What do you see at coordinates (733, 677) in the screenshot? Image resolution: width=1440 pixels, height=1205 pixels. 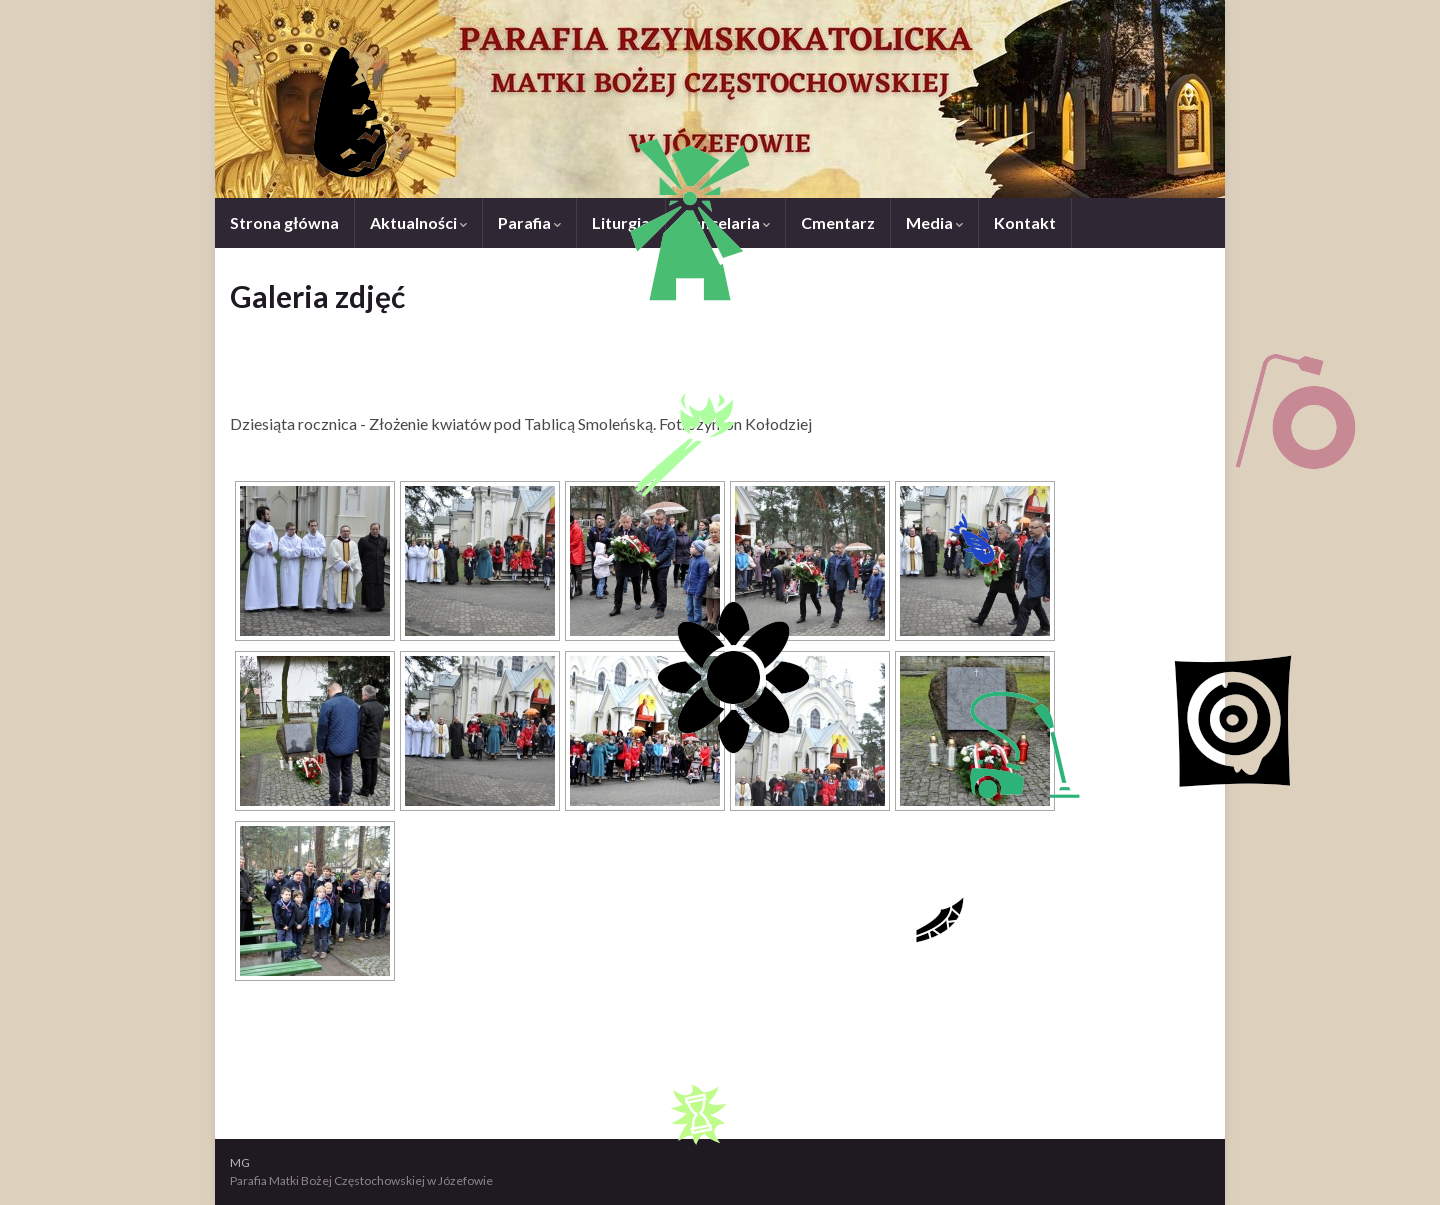 I see `decorative floral badge or achievement emblem` at bounding box center [733, 677].